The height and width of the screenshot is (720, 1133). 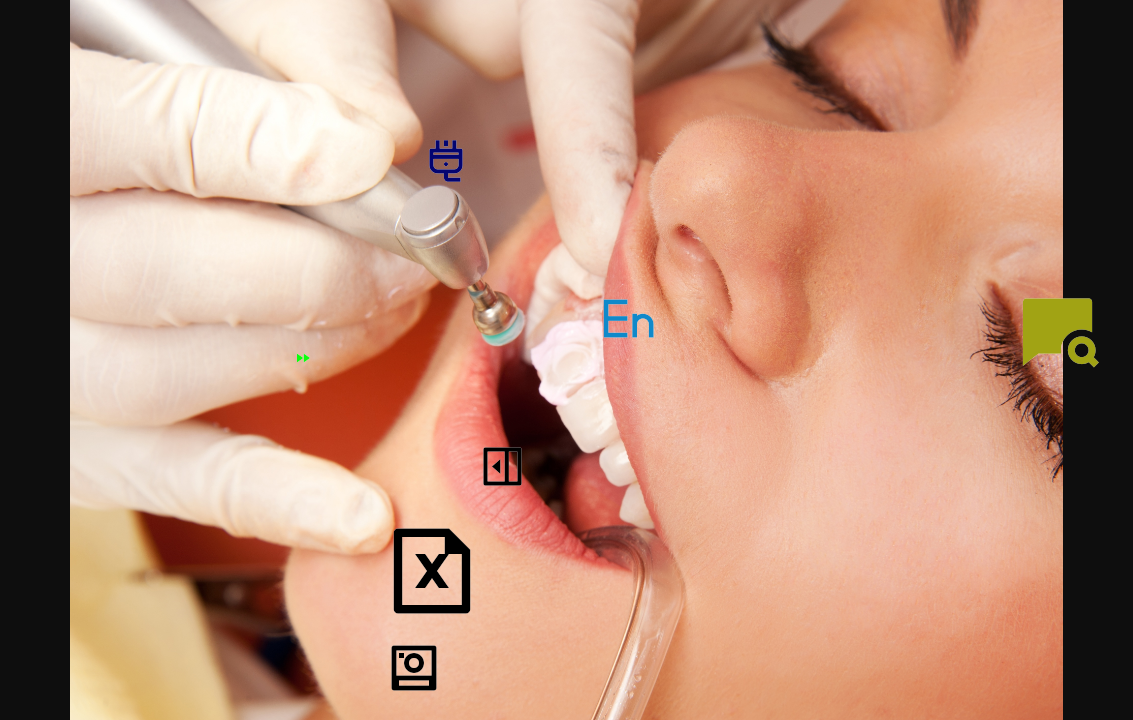 What do you see at coordinates (627, 318) in the screenshot?
I see `switch to english language input` at bounding box center [627, 318].